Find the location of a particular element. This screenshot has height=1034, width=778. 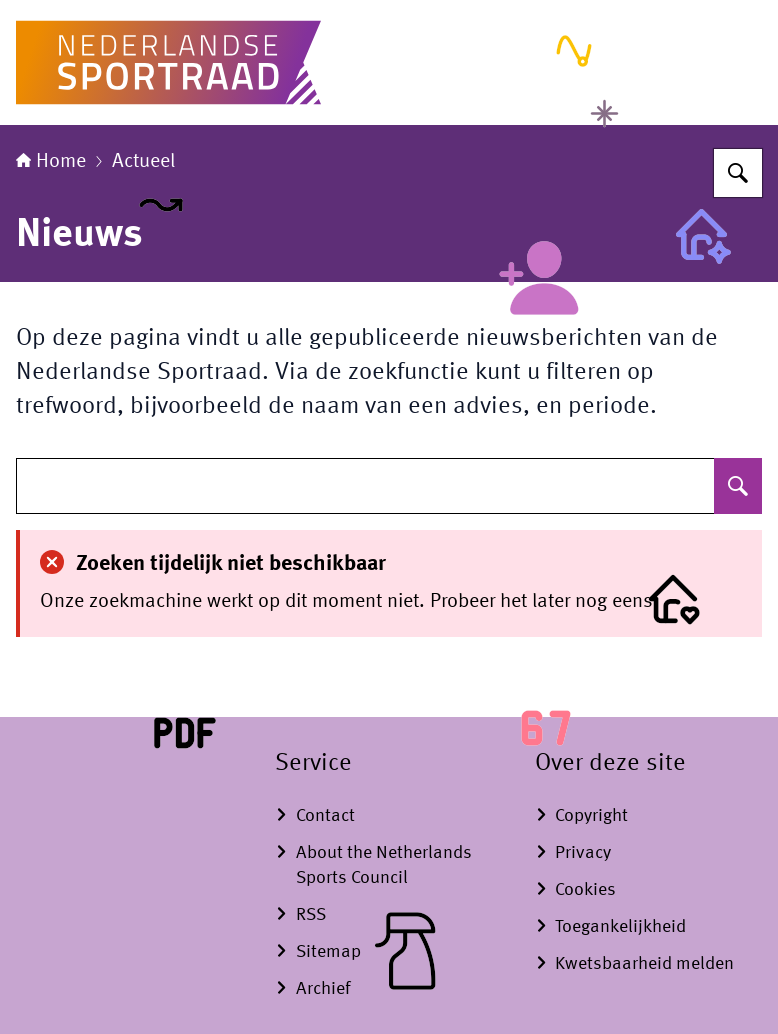

view your favorite or saved home is located at coordinates (673, 599).